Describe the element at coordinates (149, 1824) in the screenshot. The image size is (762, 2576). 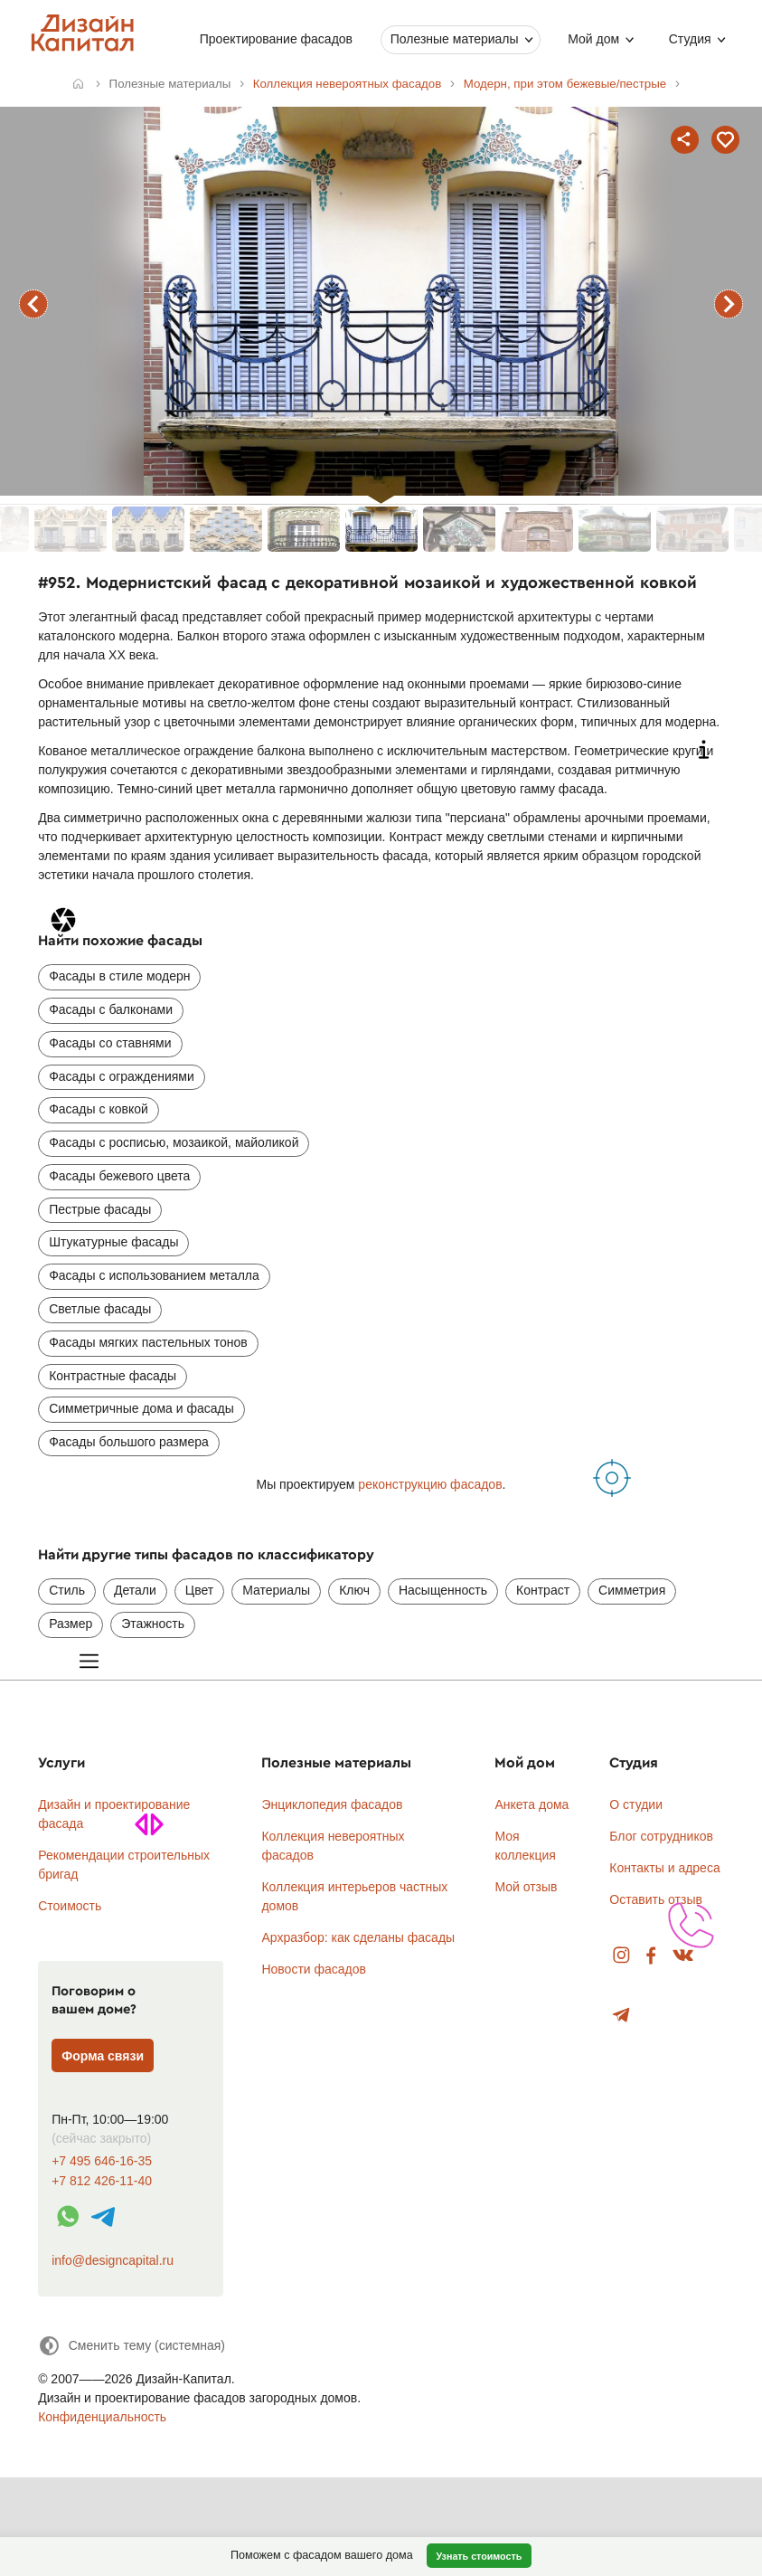
I see `expand or resize horizontally` at that location.